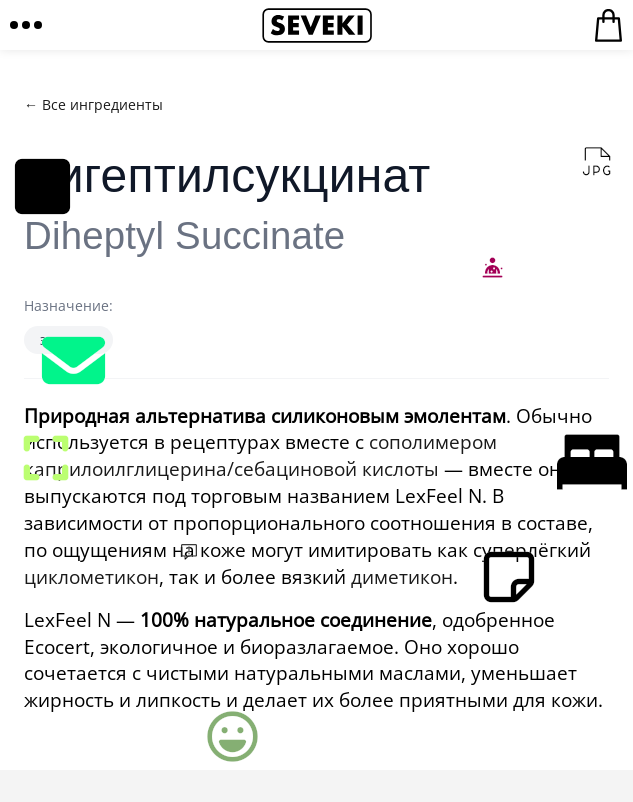 This screenshot has width=633, height=802. Describe the element at coordinates (42, 186) in the screenshot. I see `a filled checkbox or selected state` at that location.